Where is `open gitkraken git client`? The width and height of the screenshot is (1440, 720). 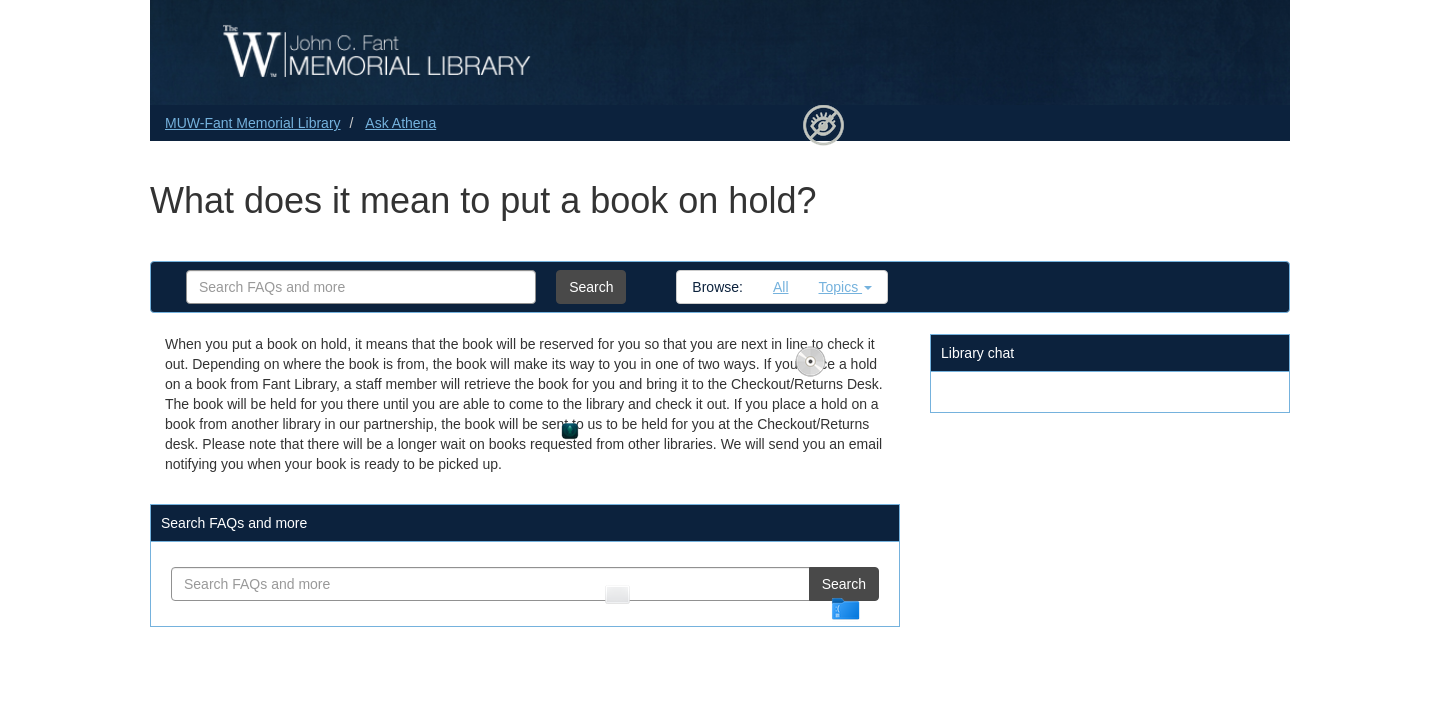 open gitkraken git client is located at coordinates (570, 431).